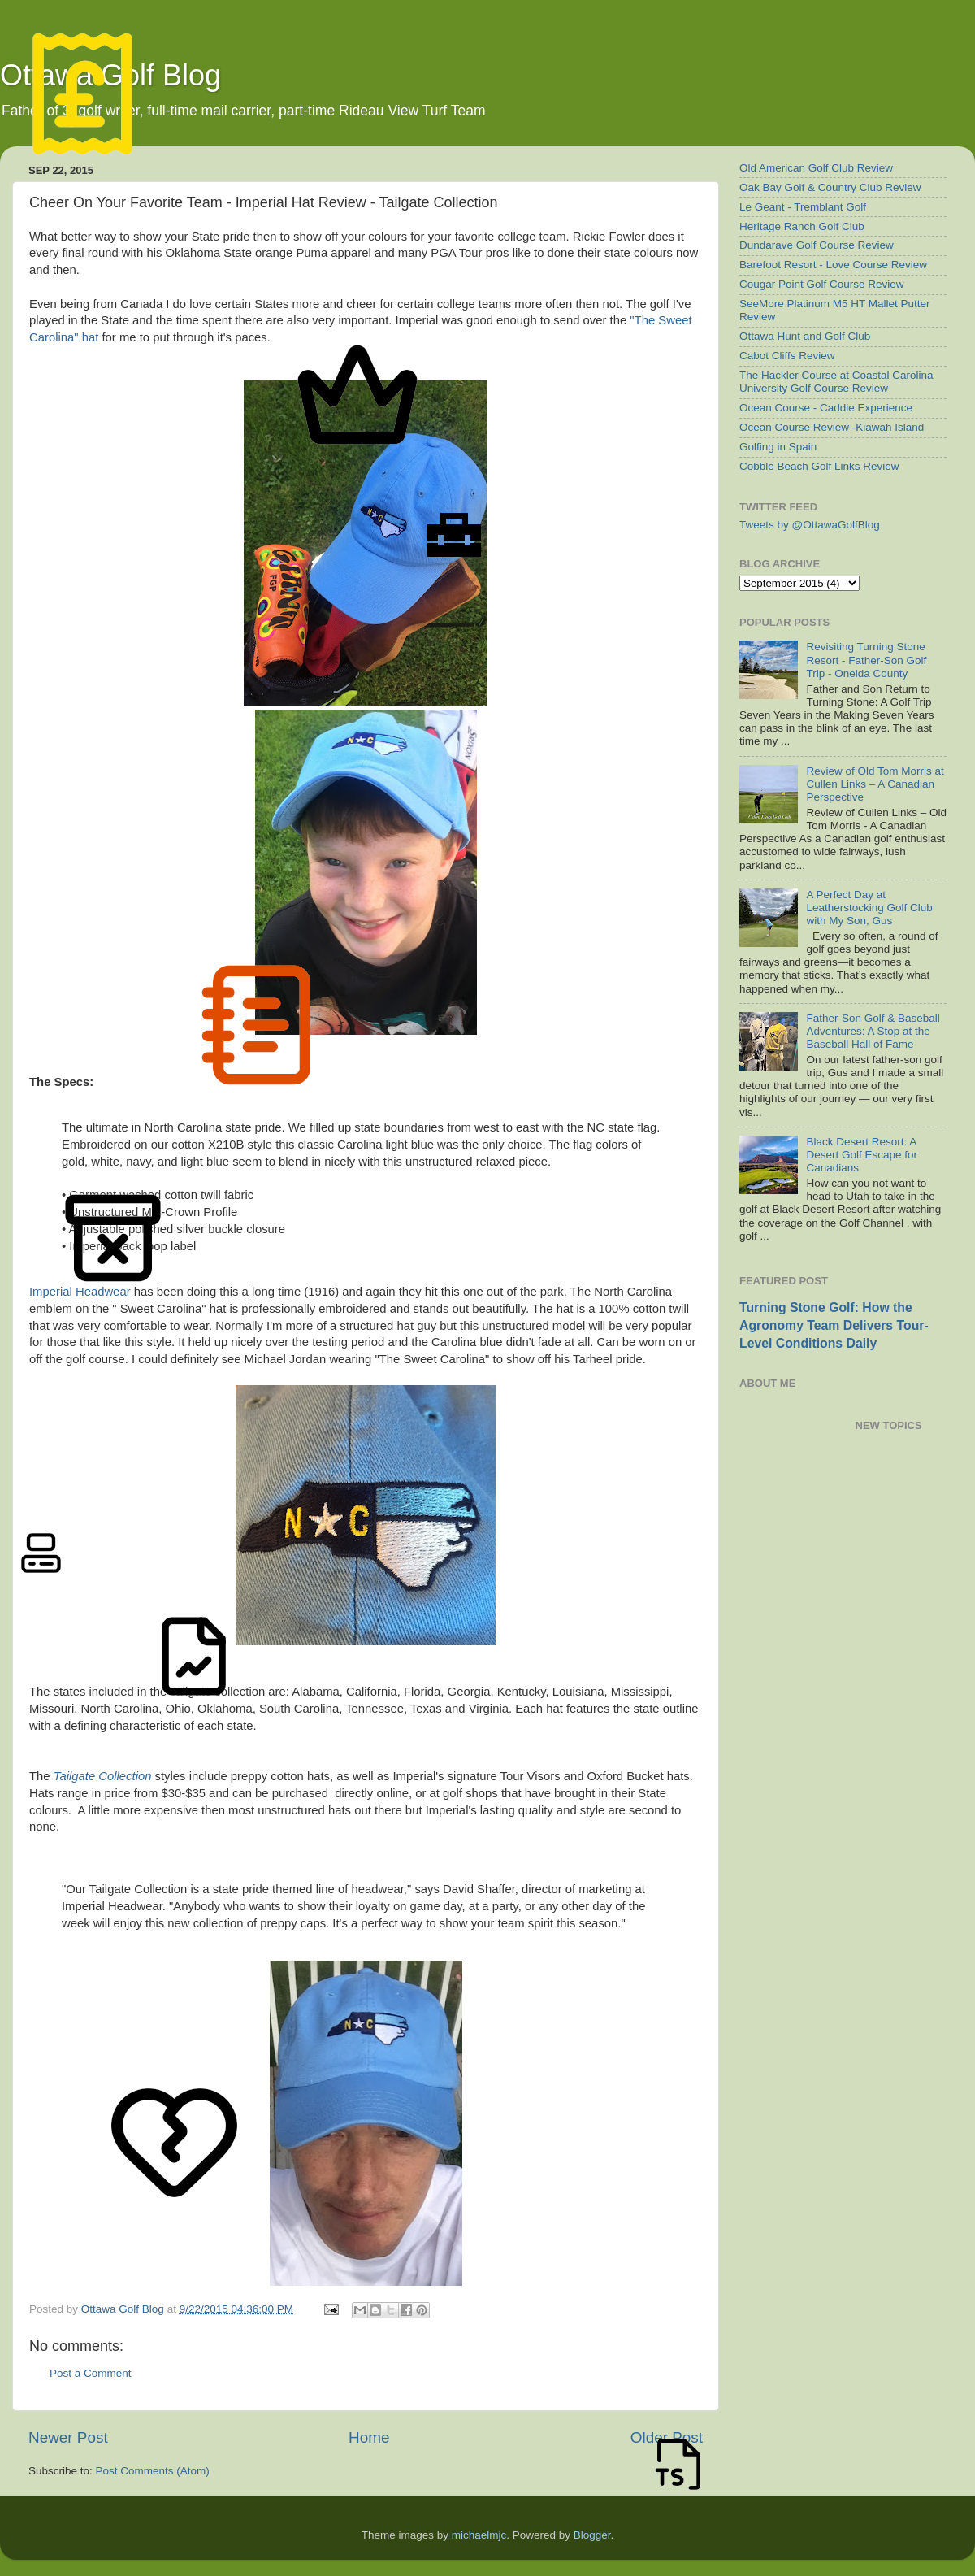 The image size is (975, 2576). What do you see at coordinates (174, 2139) in the screenshot?
I see `unlike or remove from favorites` at bounding box center [174, 2139].